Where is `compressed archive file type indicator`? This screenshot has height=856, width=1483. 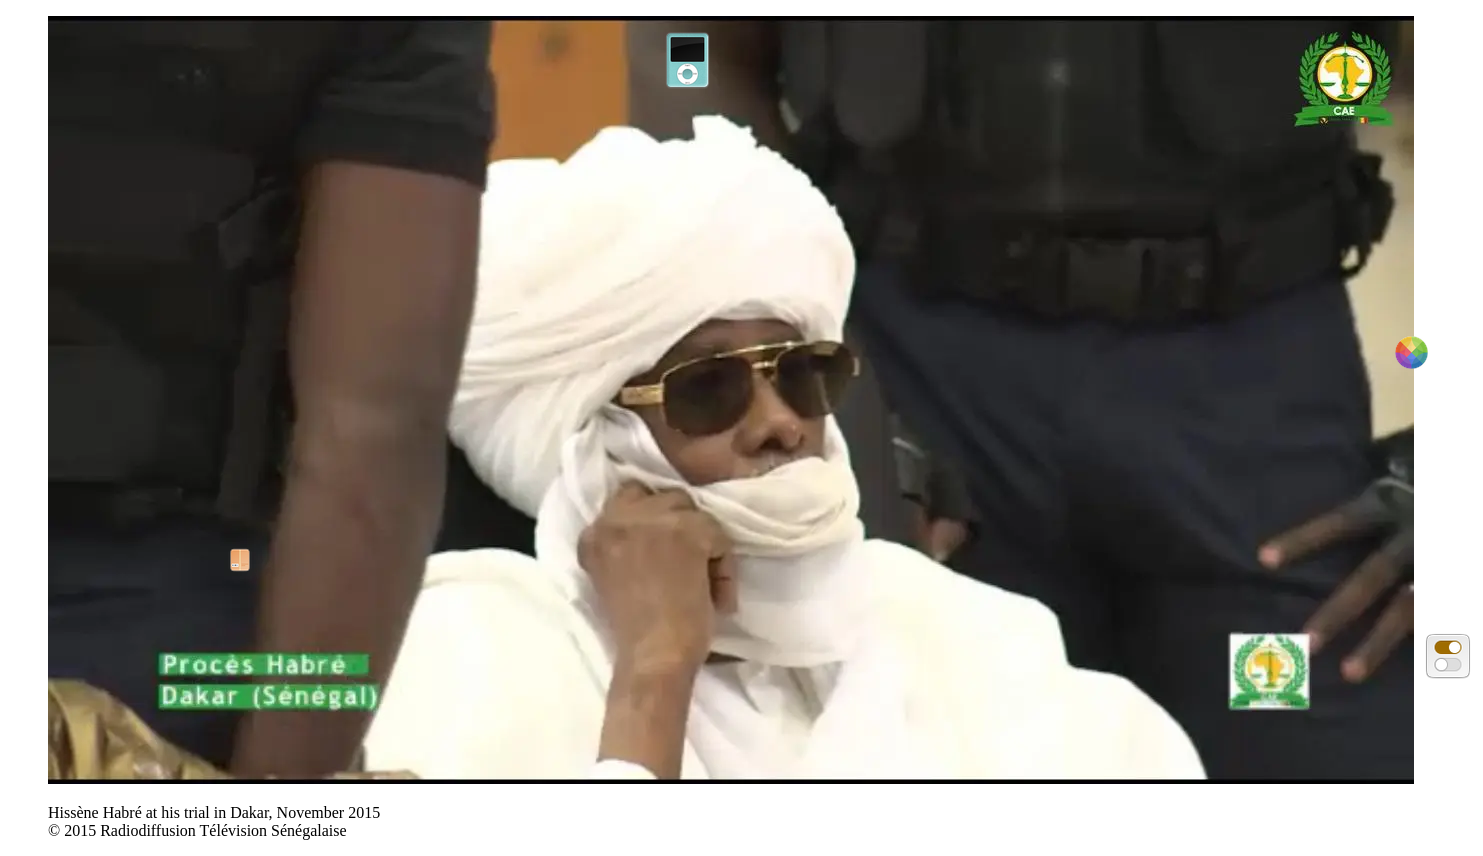
compressed archive file type indicator is located at coordinates (240, 560).